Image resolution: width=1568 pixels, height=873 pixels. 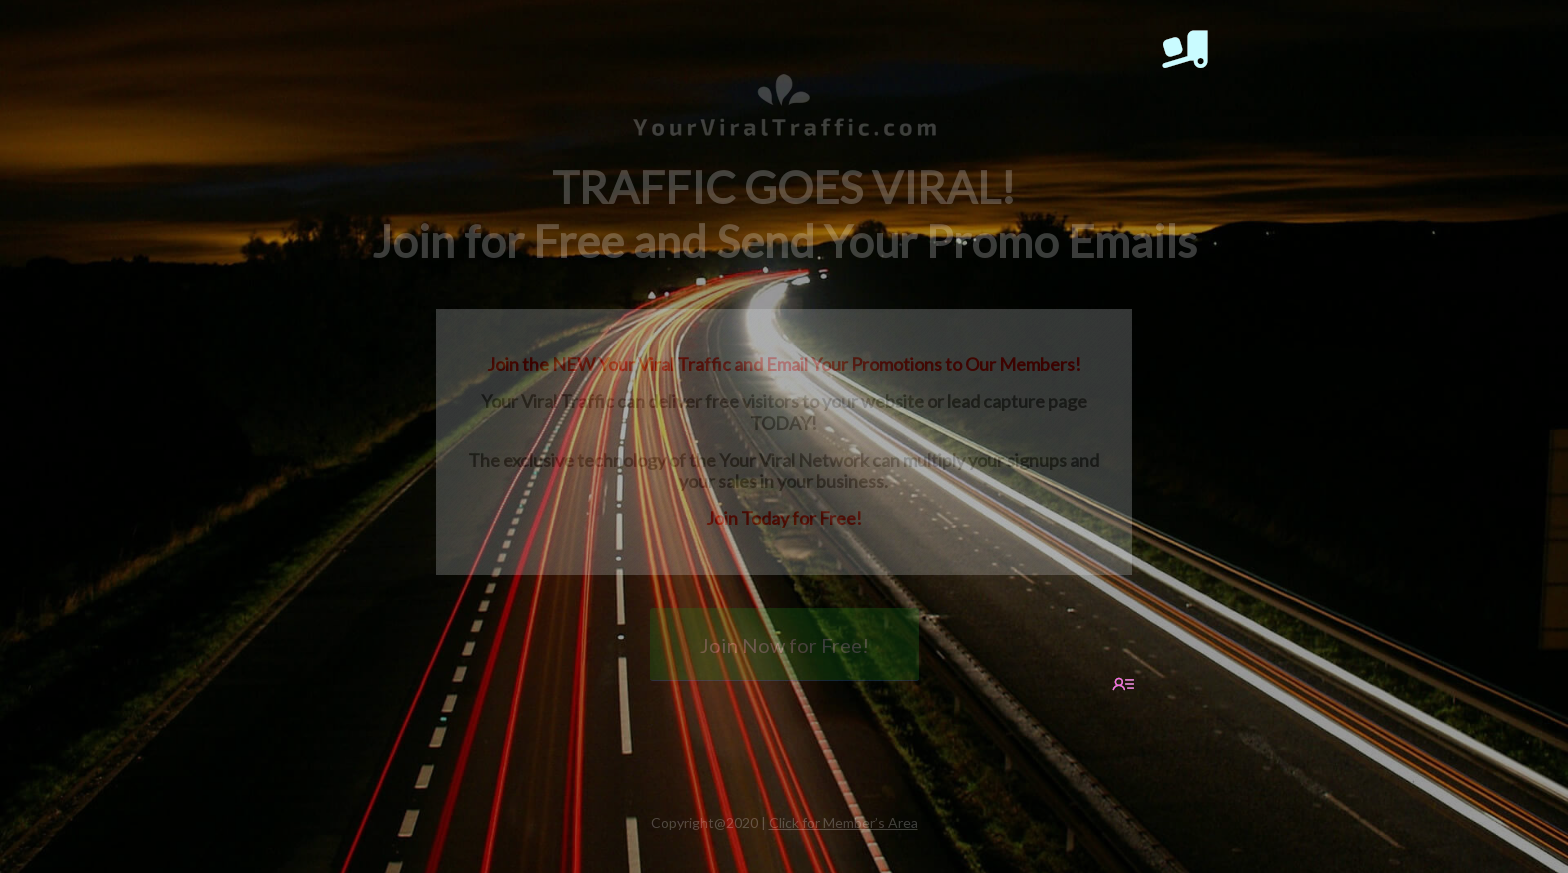 I want to click on view user directory or contact list, so click(x=1123, y=684).